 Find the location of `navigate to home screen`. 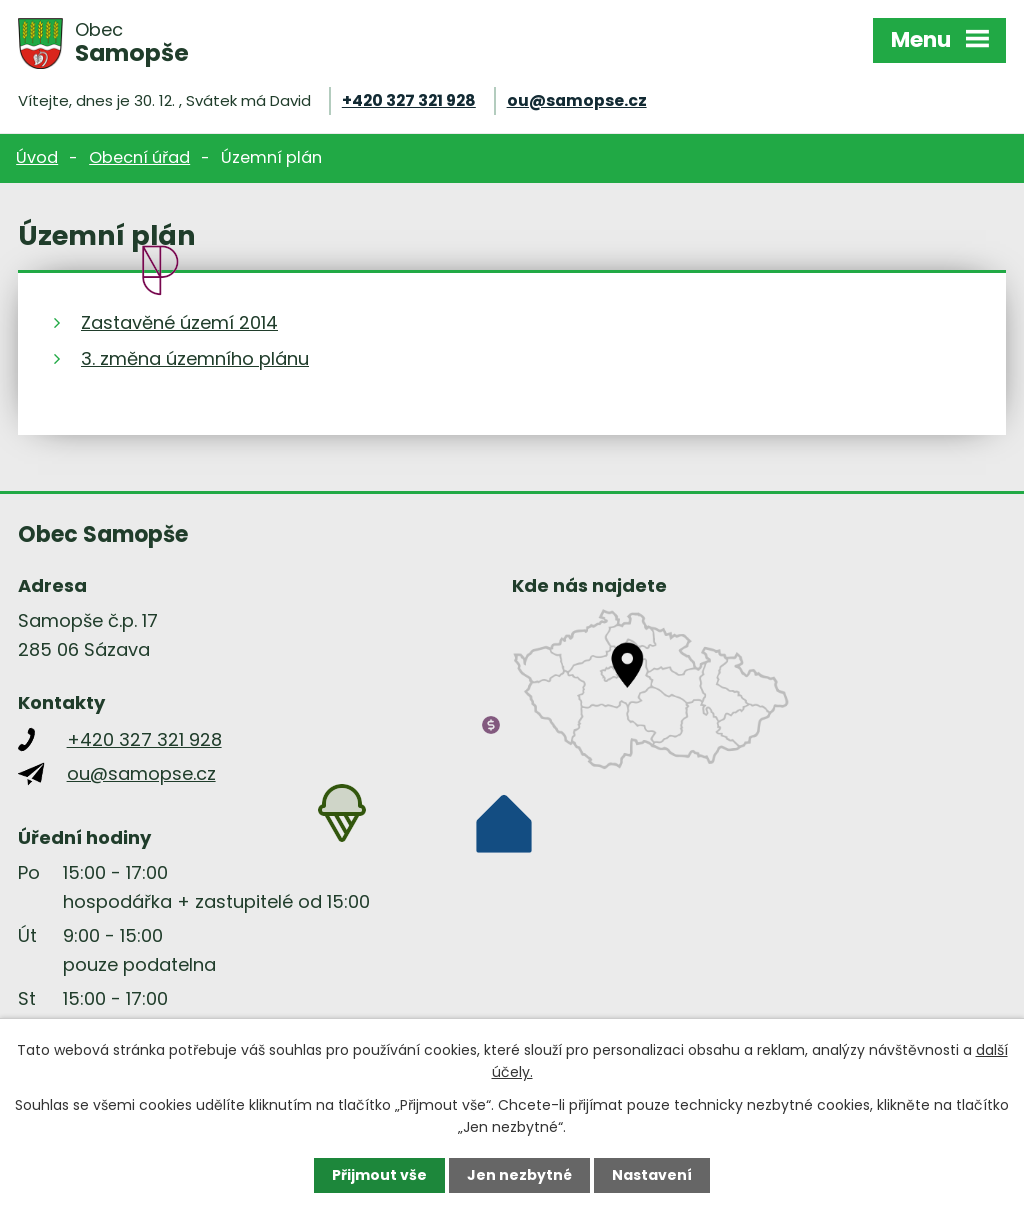

navigate to home screen is located at coordinates (504, 825).